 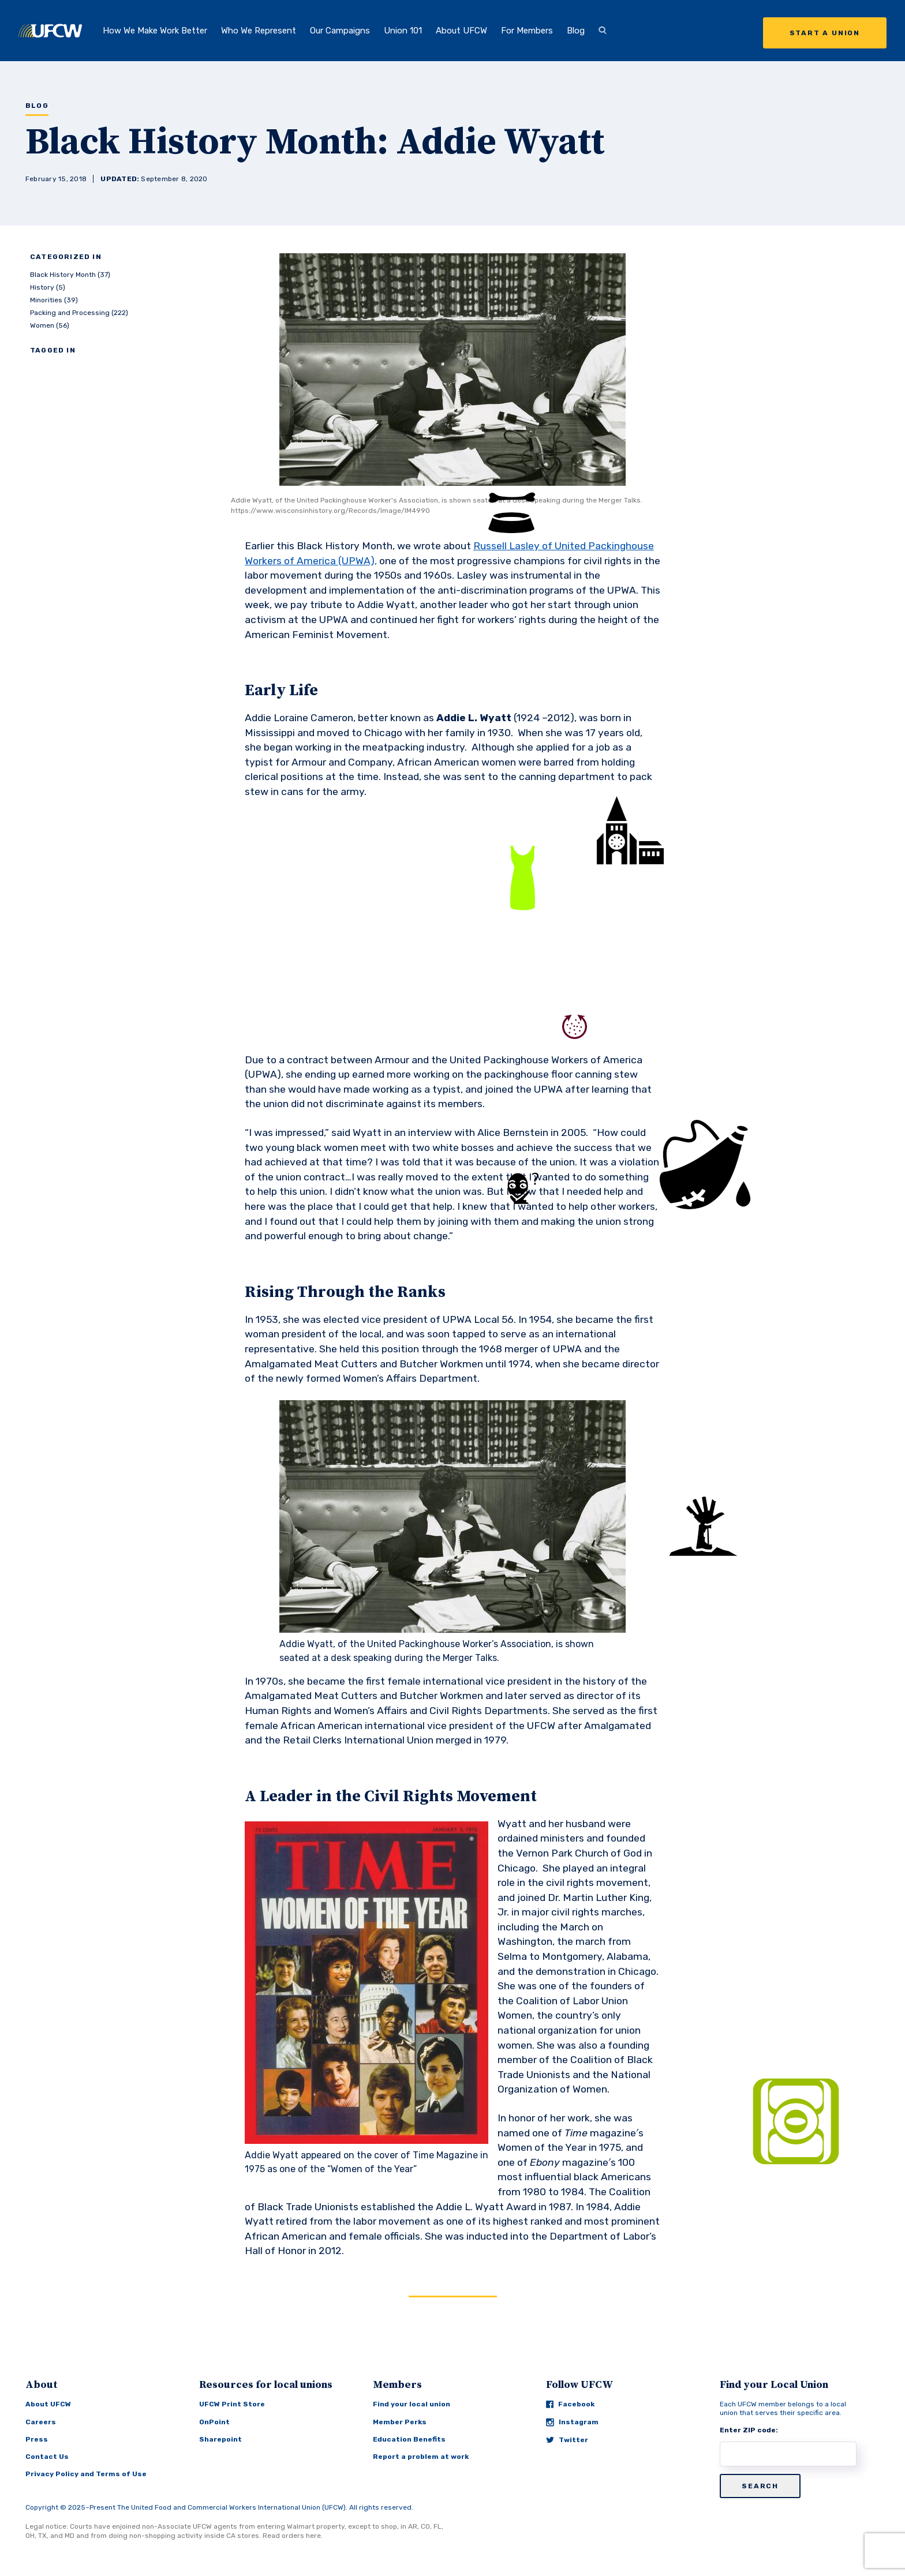 What do you see at coordinates (705, 1164) in the screenshot?
I see `equip or use waterskin item` at bounding box center [705, 1164].